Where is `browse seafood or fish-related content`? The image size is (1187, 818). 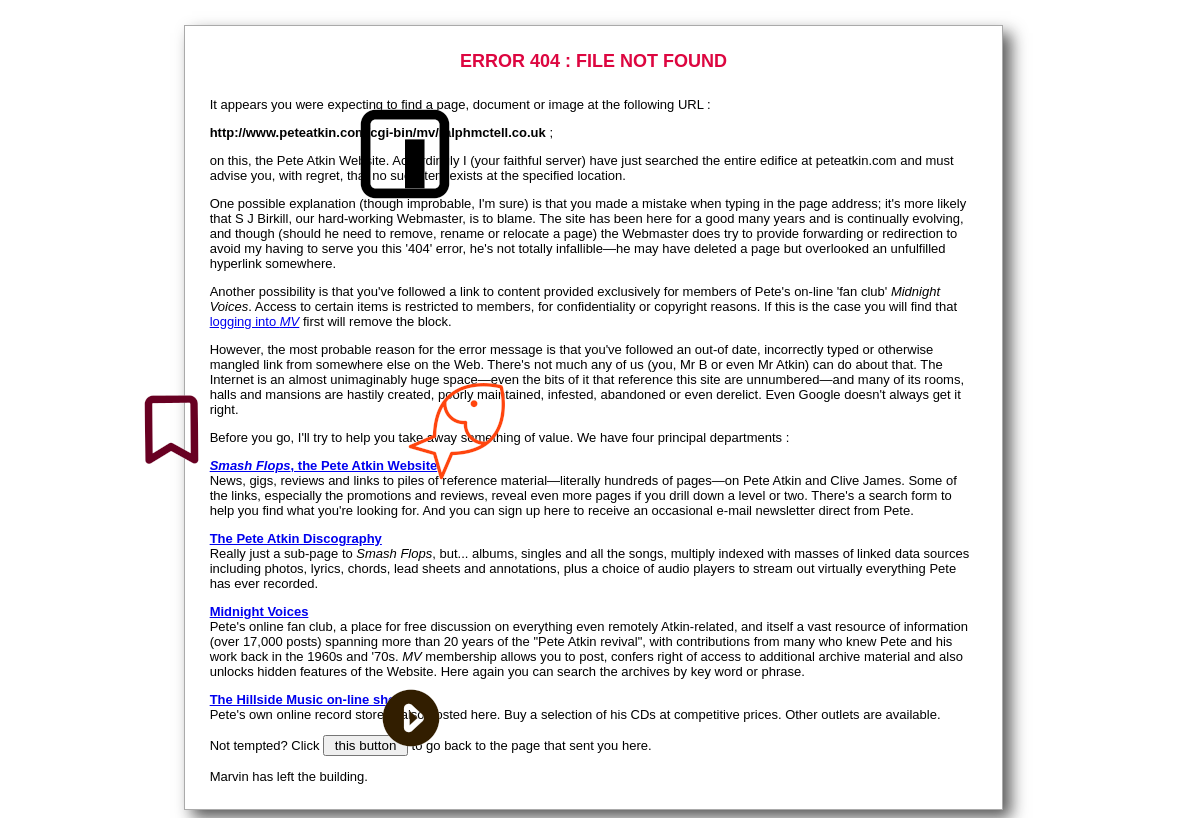 browse seafood or fish-related content is located at coordinates (462, 426).